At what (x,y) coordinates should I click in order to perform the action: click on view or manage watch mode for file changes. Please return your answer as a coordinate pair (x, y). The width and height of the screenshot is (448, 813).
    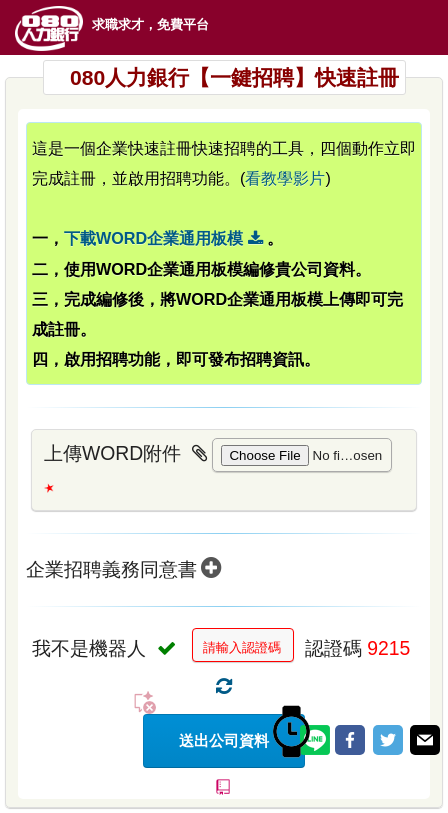
    Looking at the image, I should click on (291, 731).